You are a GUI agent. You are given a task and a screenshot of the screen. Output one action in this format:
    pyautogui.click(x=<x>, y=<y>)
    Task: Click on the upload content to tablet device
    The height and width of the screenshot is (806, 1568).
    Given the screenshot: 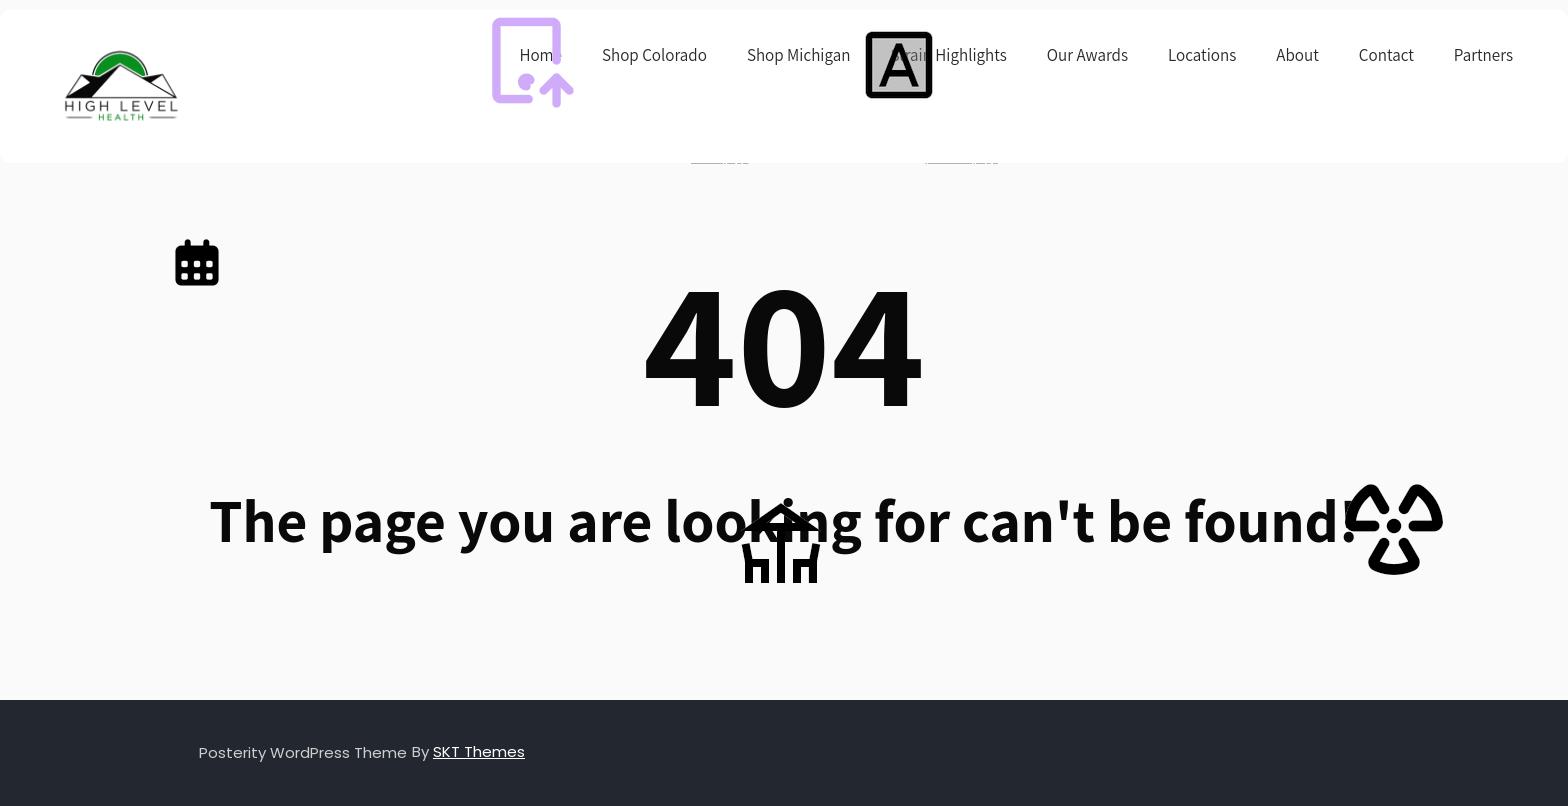 What is the action you would take?
    pyautogui.click(x=526, y=60)
    